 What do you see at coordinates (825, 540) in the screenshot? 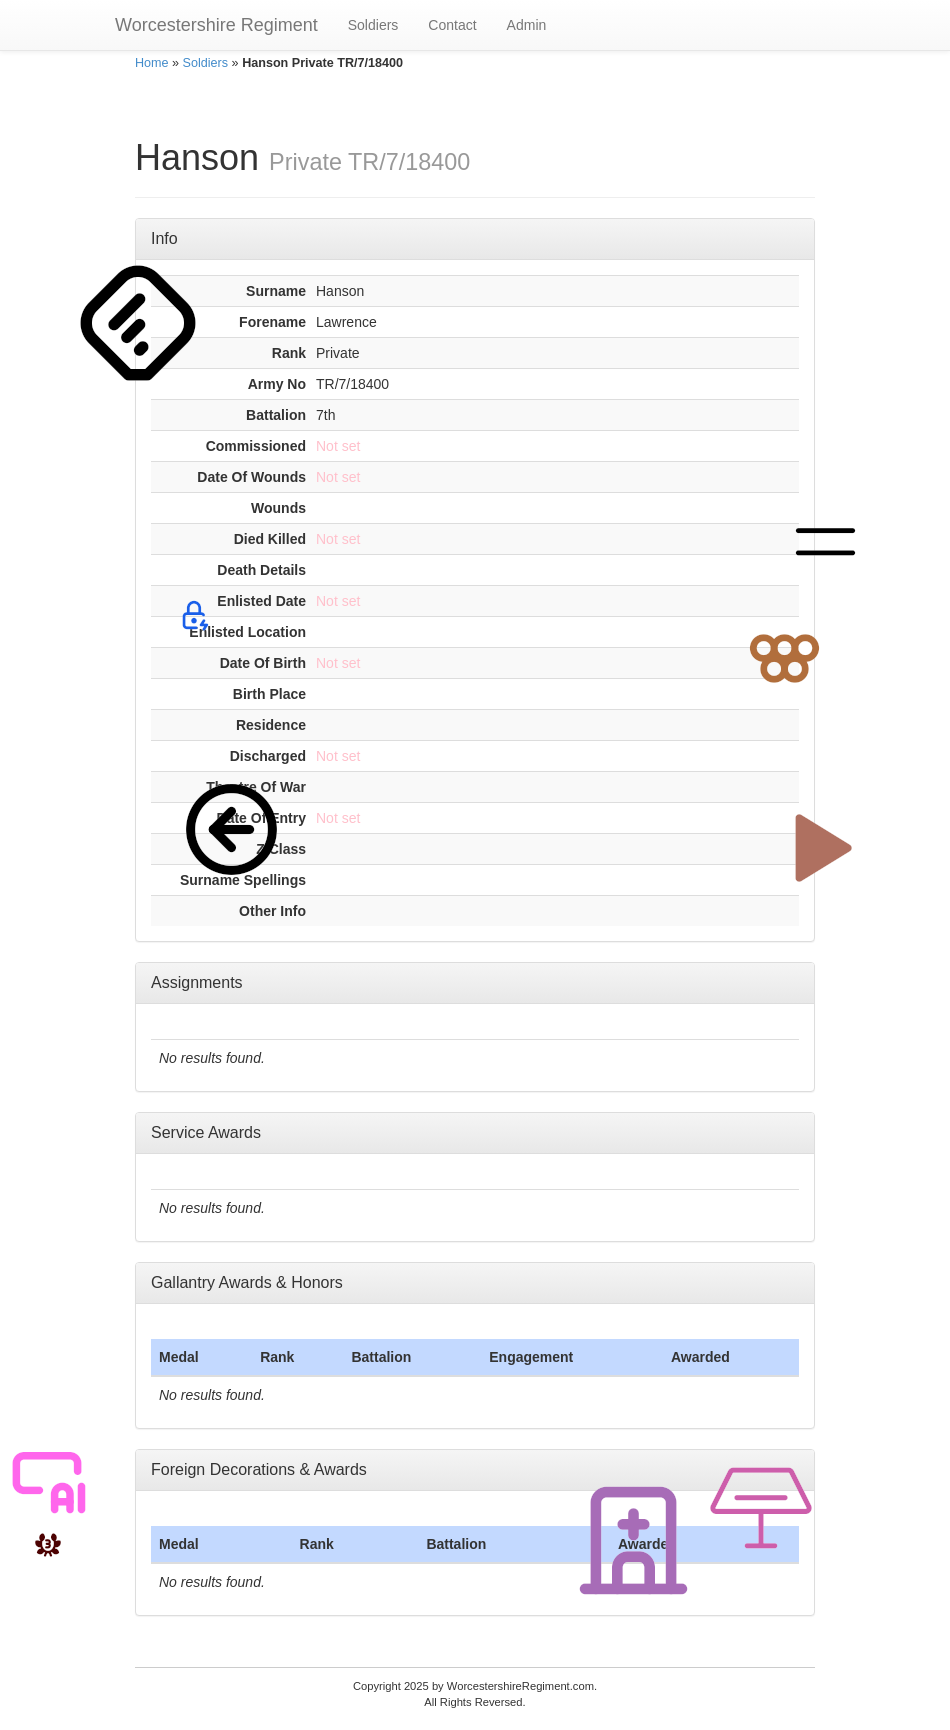
I see `open navigation menu` at bounding box center [825, 540].